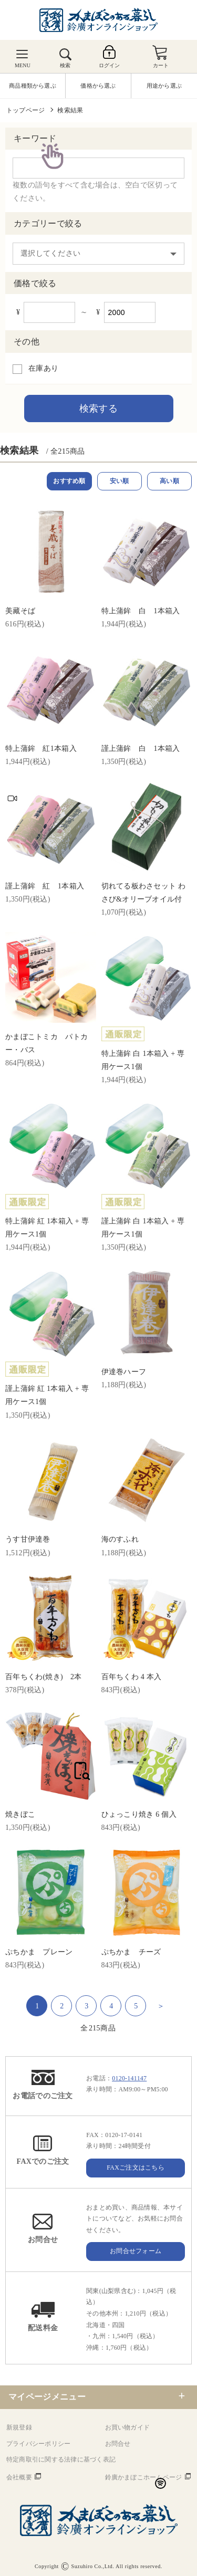  I want to click on open Spotify, so click(160, 2483).